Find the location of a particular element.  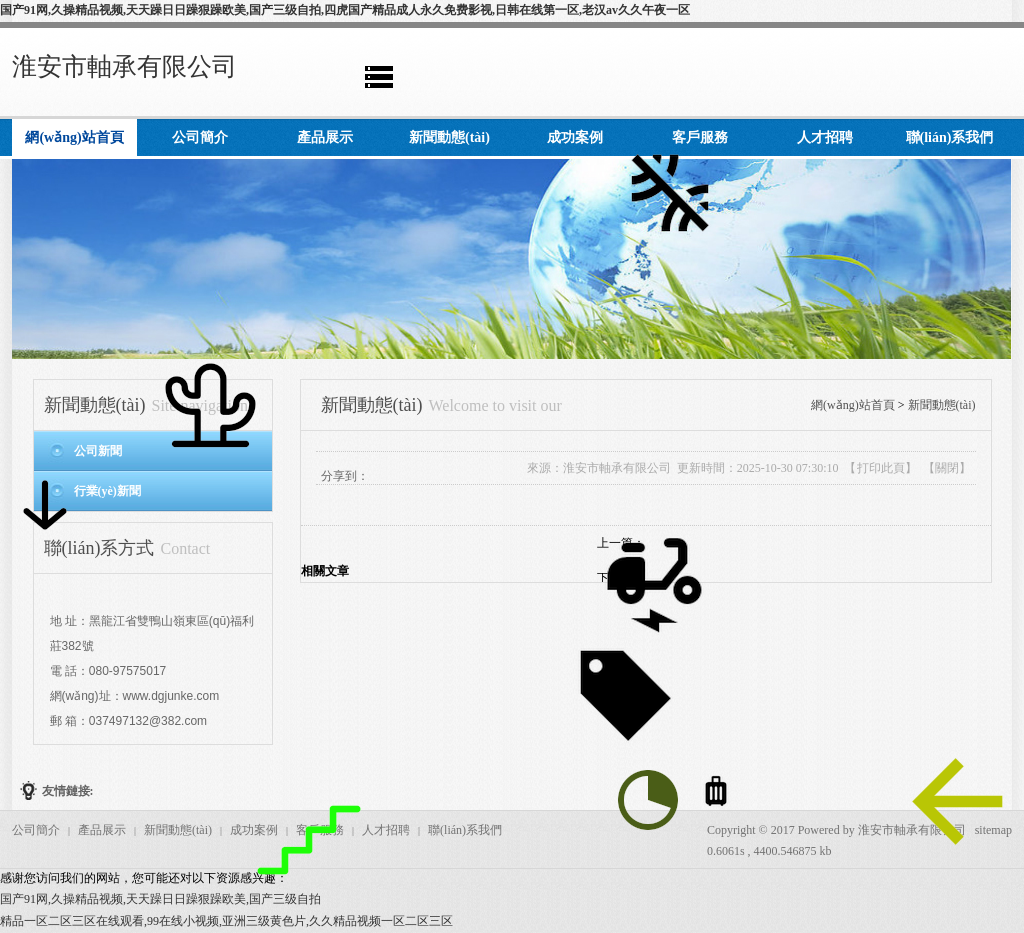

indicates 30% progress or completion is located at coordinates (648, 800).